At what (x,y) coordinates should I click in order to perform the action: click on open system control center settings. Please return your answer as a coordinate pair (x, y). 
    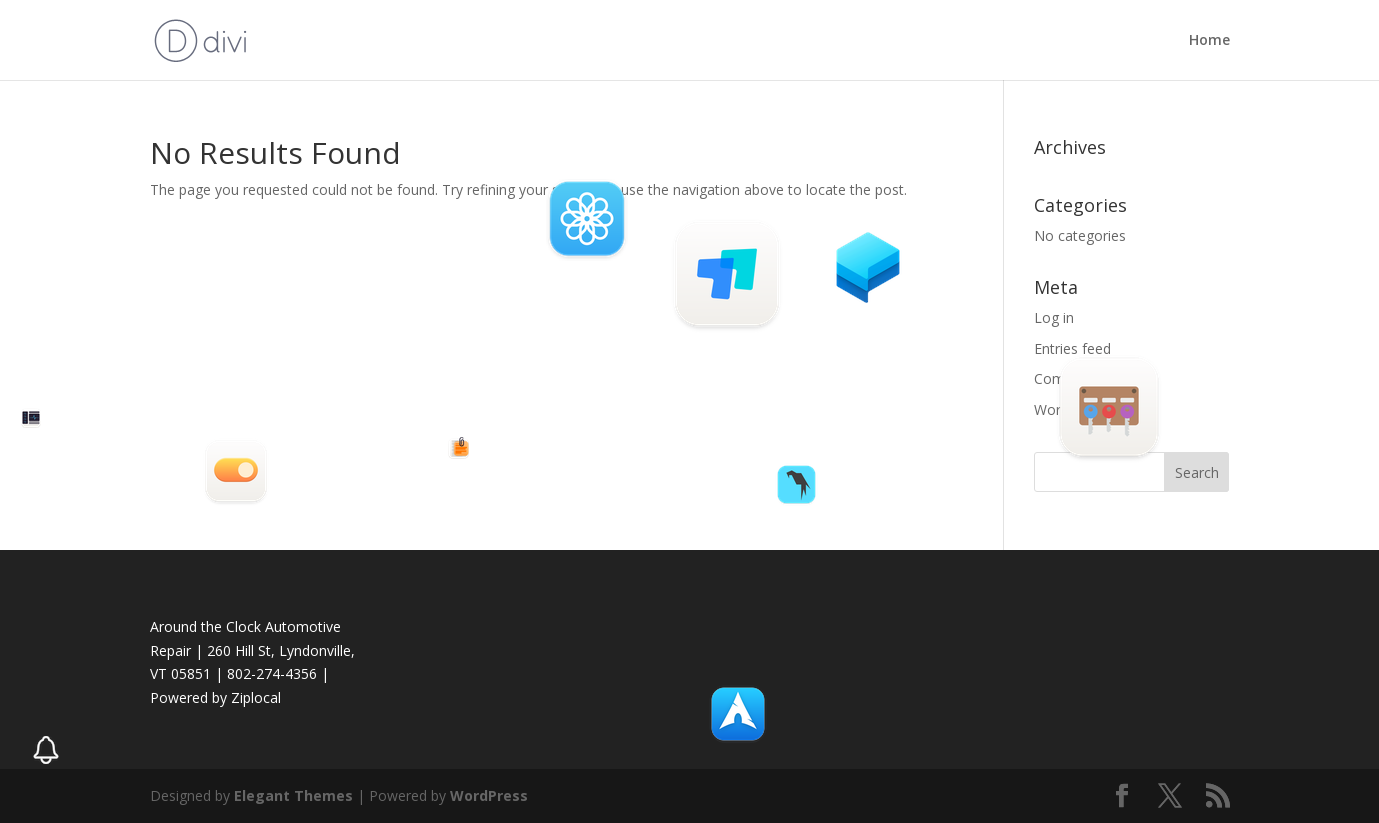
    Looking at the image, I should click on (236, 471).